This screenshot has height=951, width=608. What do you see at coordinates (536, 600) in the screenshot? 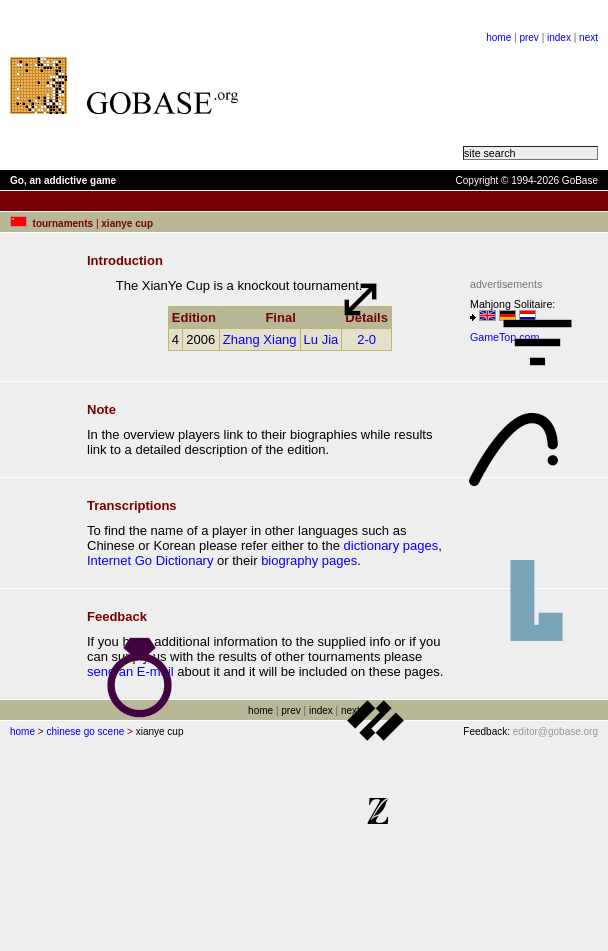
I see `visit the Lospec website` at bounding box center [536, 600].